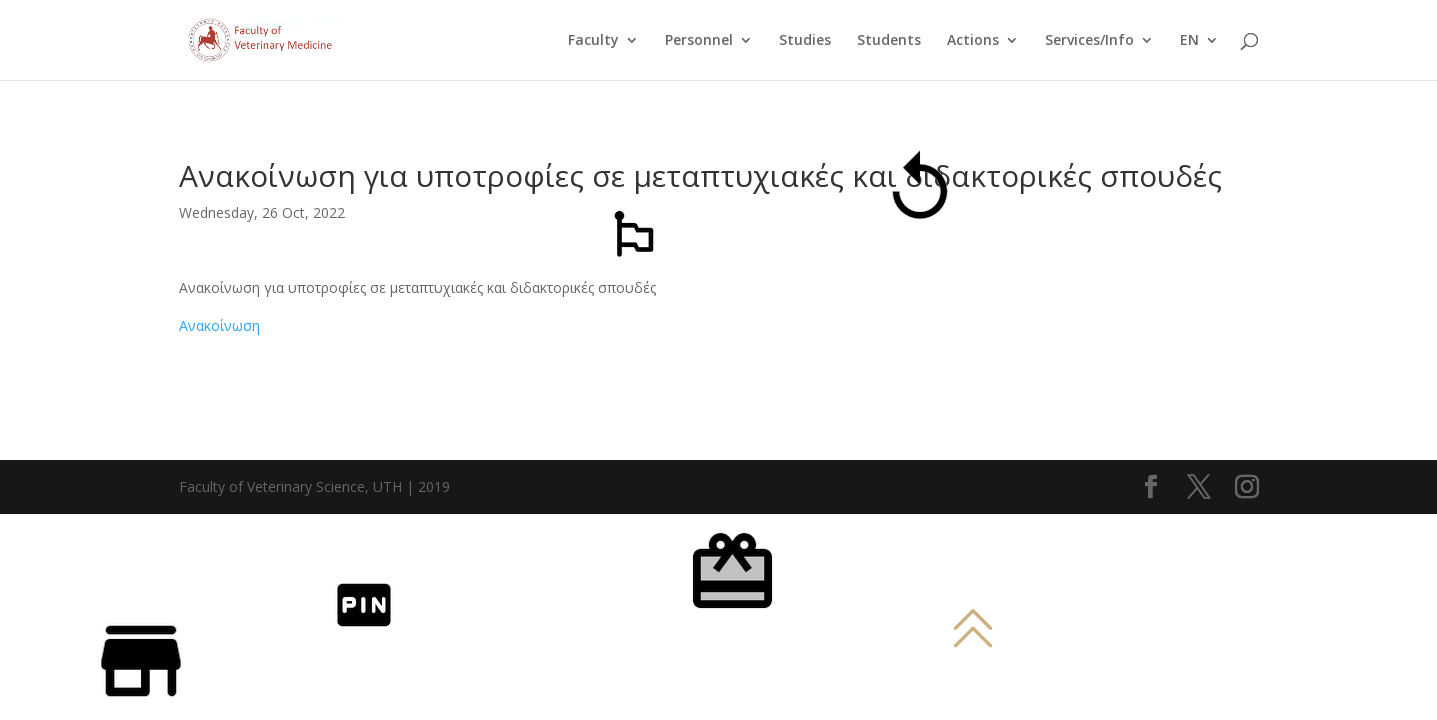 The height and width of the screenshot is (720, 1437). What do you see at coordinates (732, 572) in the screenshot?
I see `view or redeem a gift card` at bounding box center [732, 572].